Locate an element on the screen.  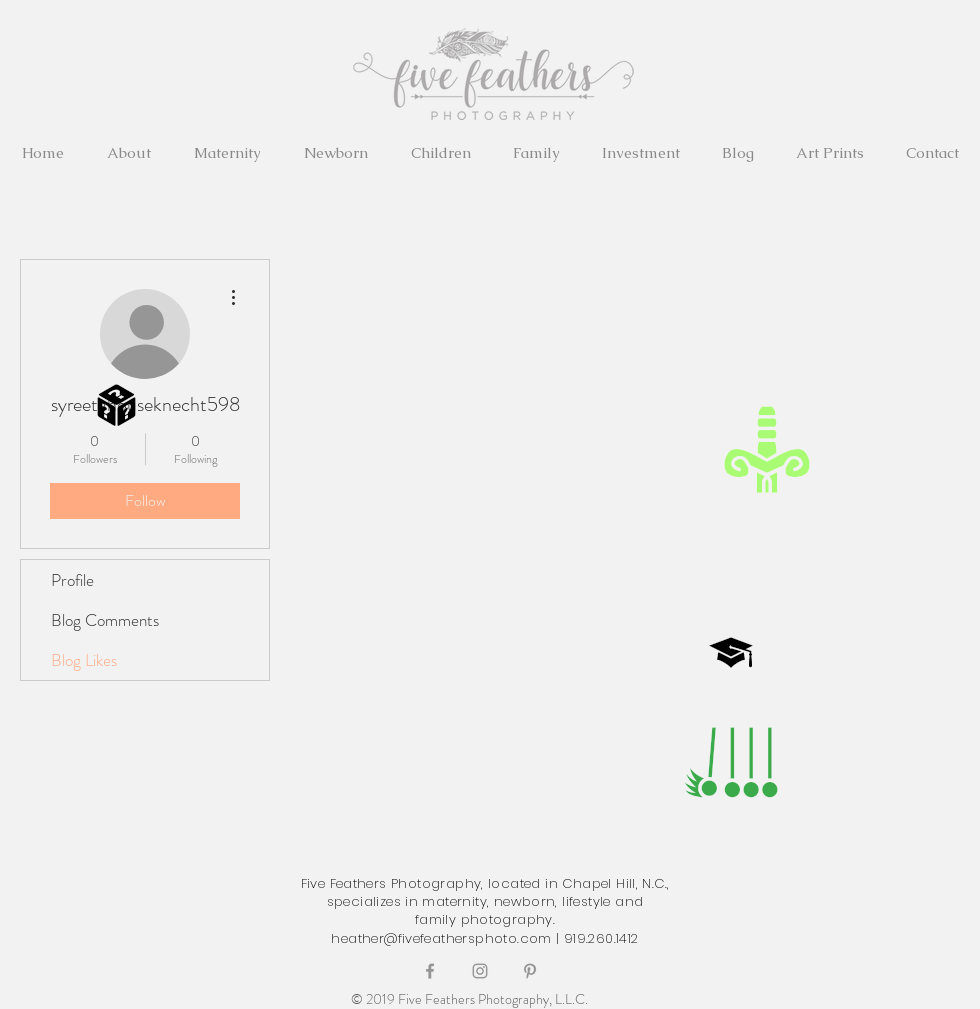
select a sword or melee weapon is located at coordinates (767, 449).